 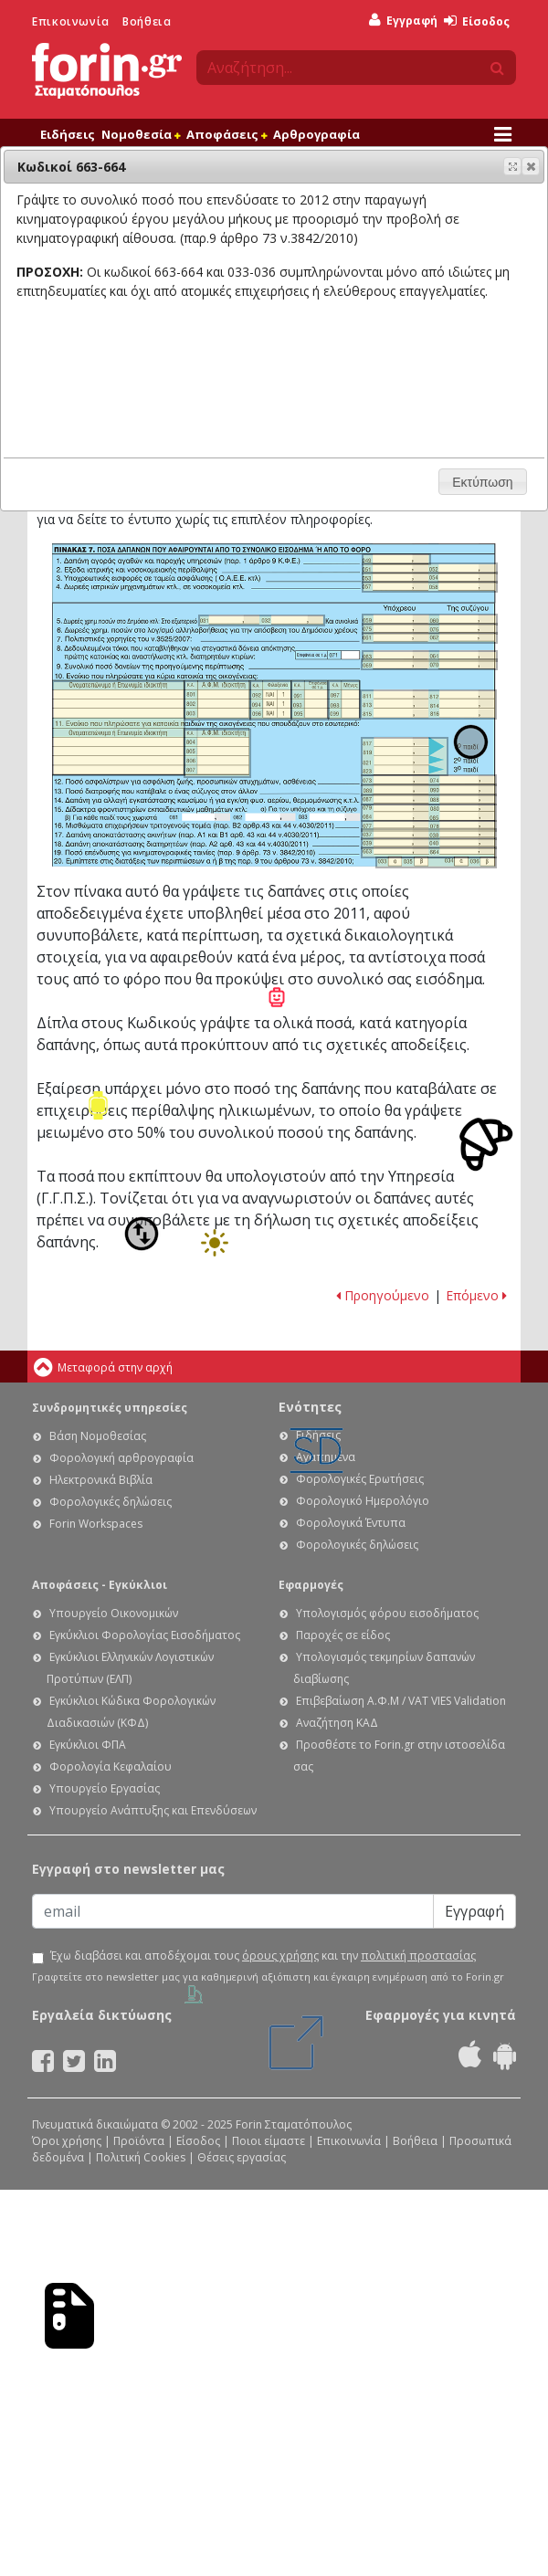 What do you see at coordinates (194, 1995) in the screenshot?
I see `access research or lab tools` at bounding box center [194, 1995].